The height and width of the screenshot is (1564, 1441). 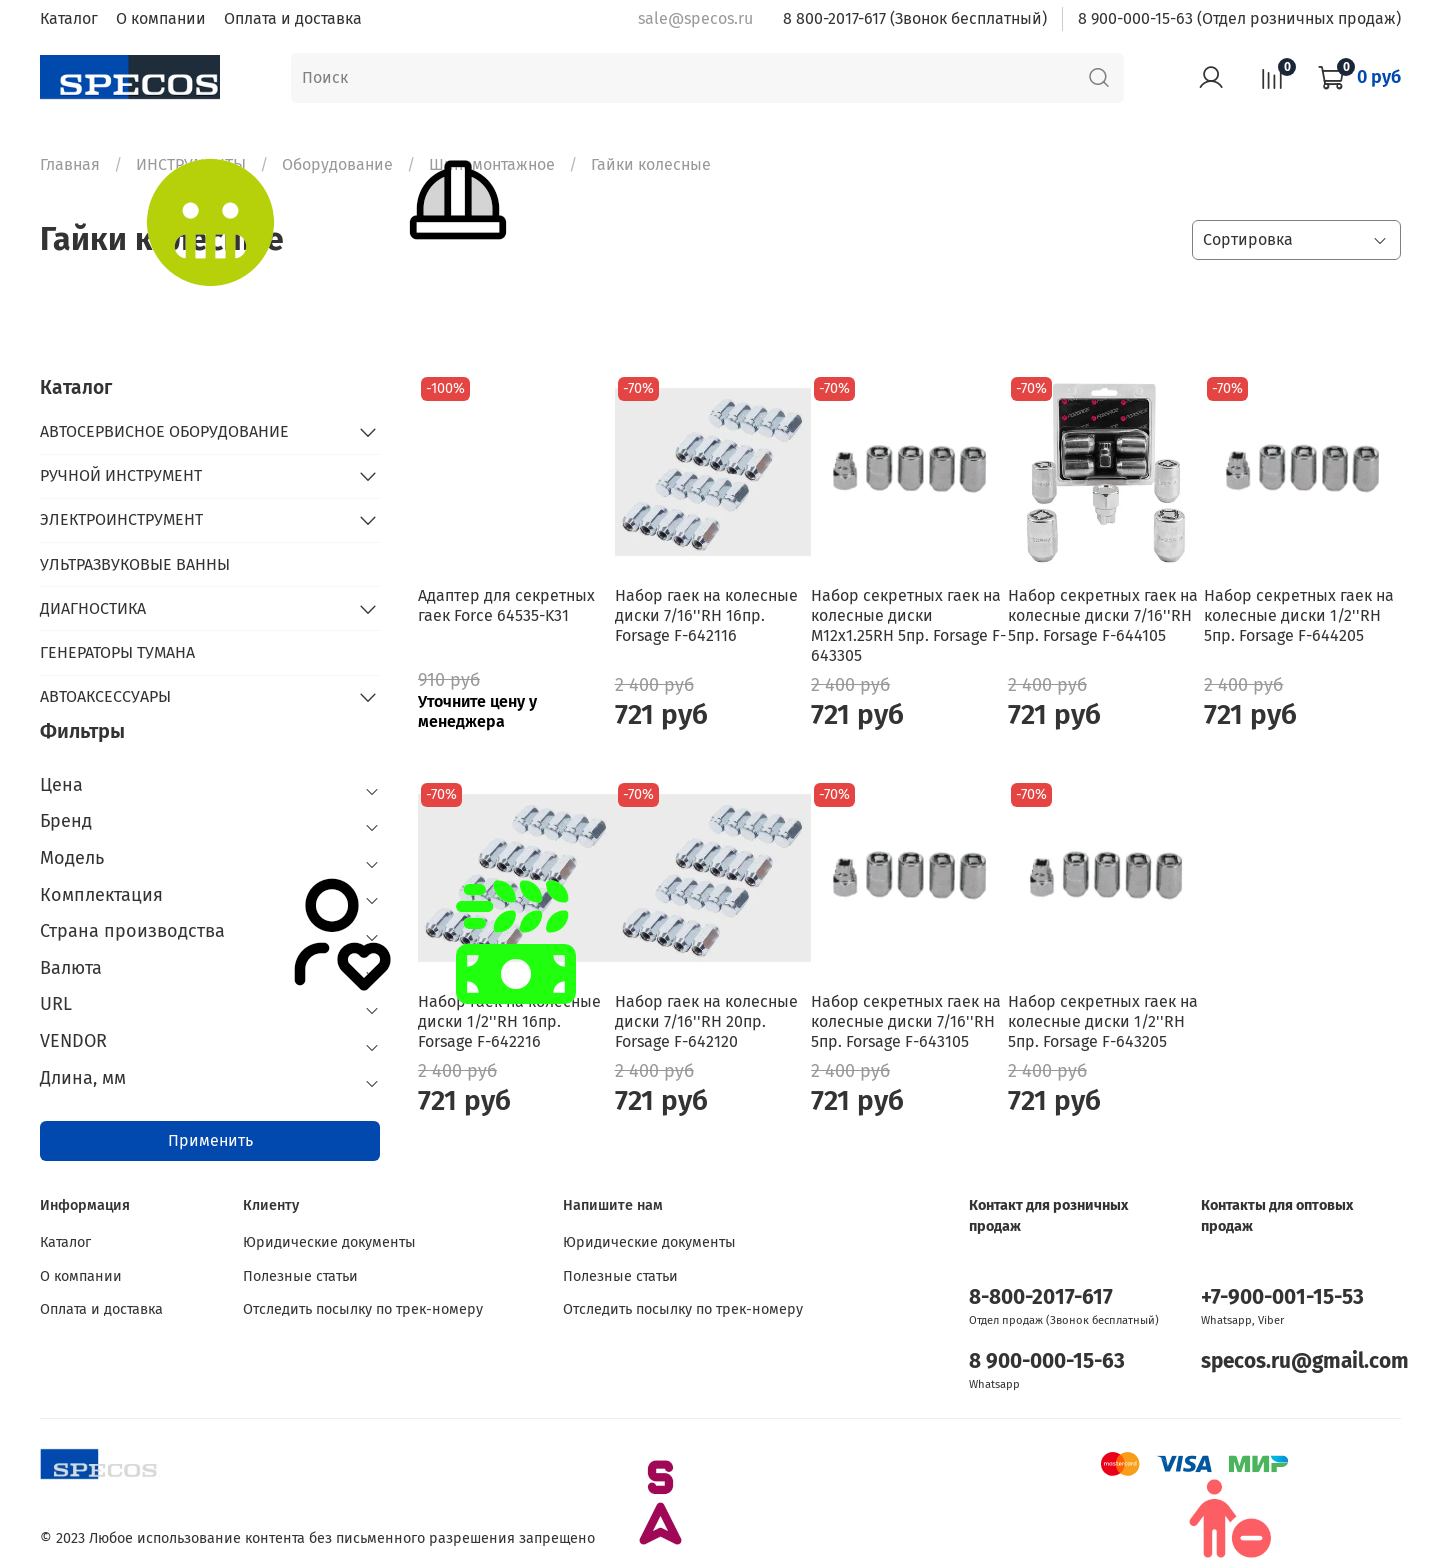 I want to click on access agricultural subsidies or farm payments, so click(x=516, y=944).